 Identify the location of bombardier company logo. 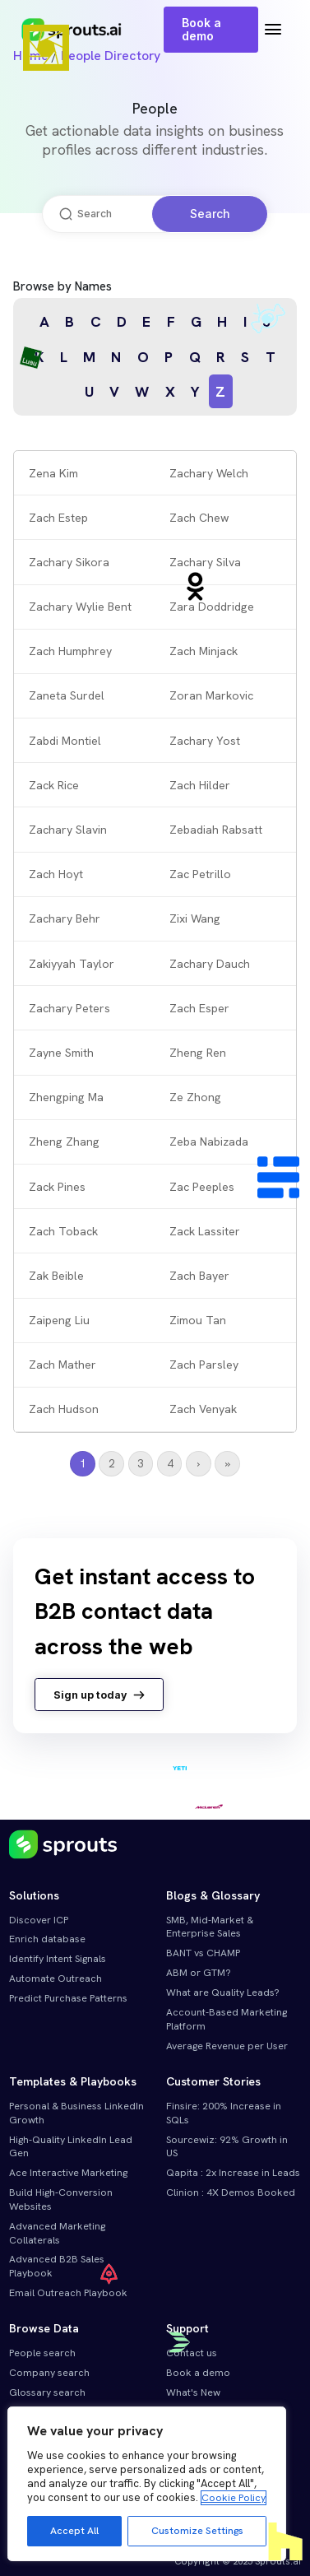
(179, 2342).